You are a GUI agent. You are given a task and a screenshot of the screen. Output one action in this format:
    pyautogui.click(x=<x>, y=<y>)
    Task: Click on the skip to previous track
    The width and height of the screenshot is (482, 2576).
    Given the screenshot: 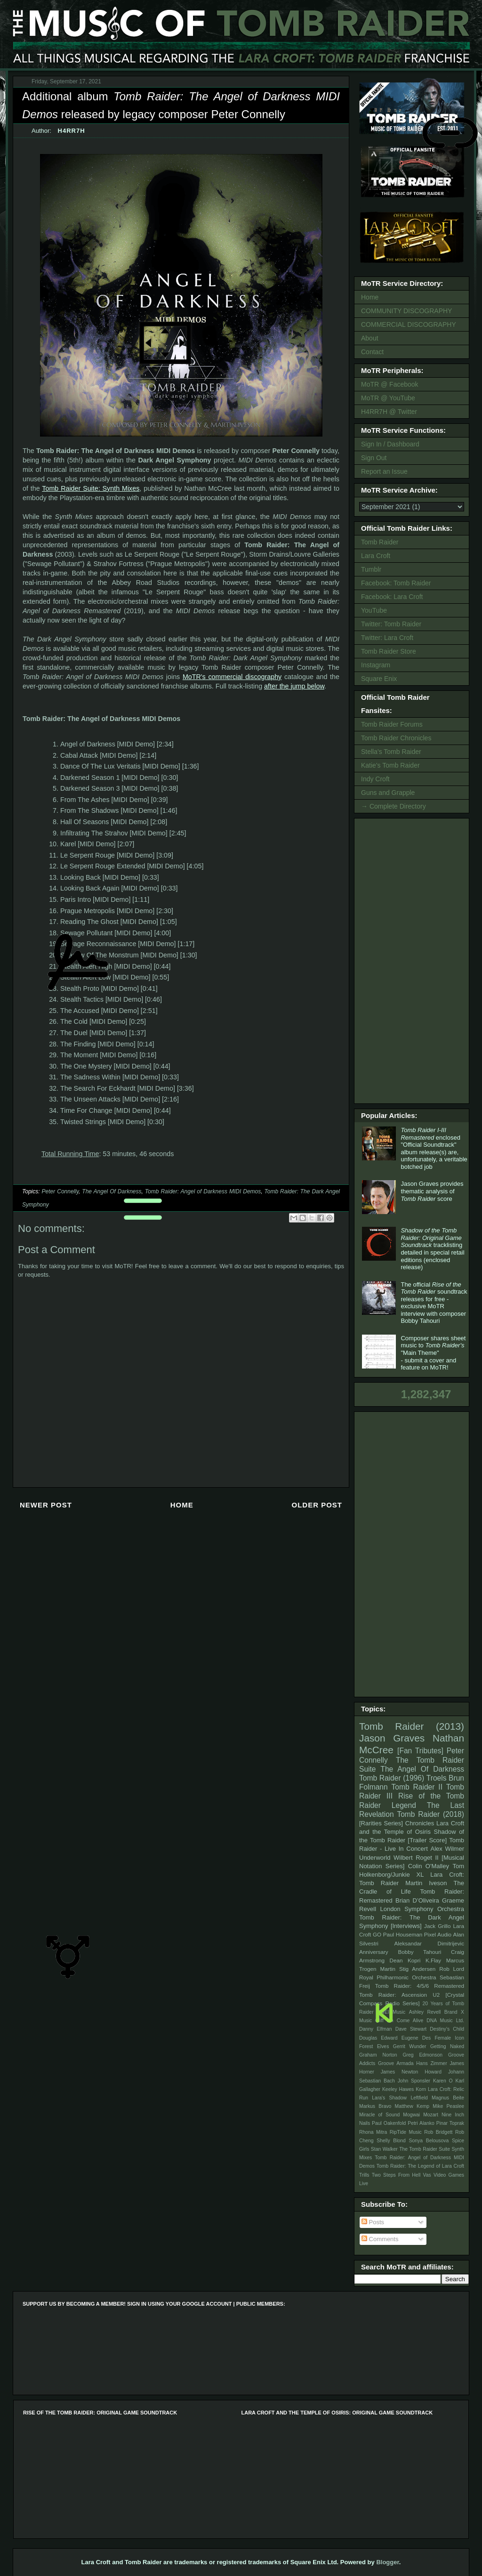 What is the action you would take?
    pyautogui.click(x=384, y=2013)
    